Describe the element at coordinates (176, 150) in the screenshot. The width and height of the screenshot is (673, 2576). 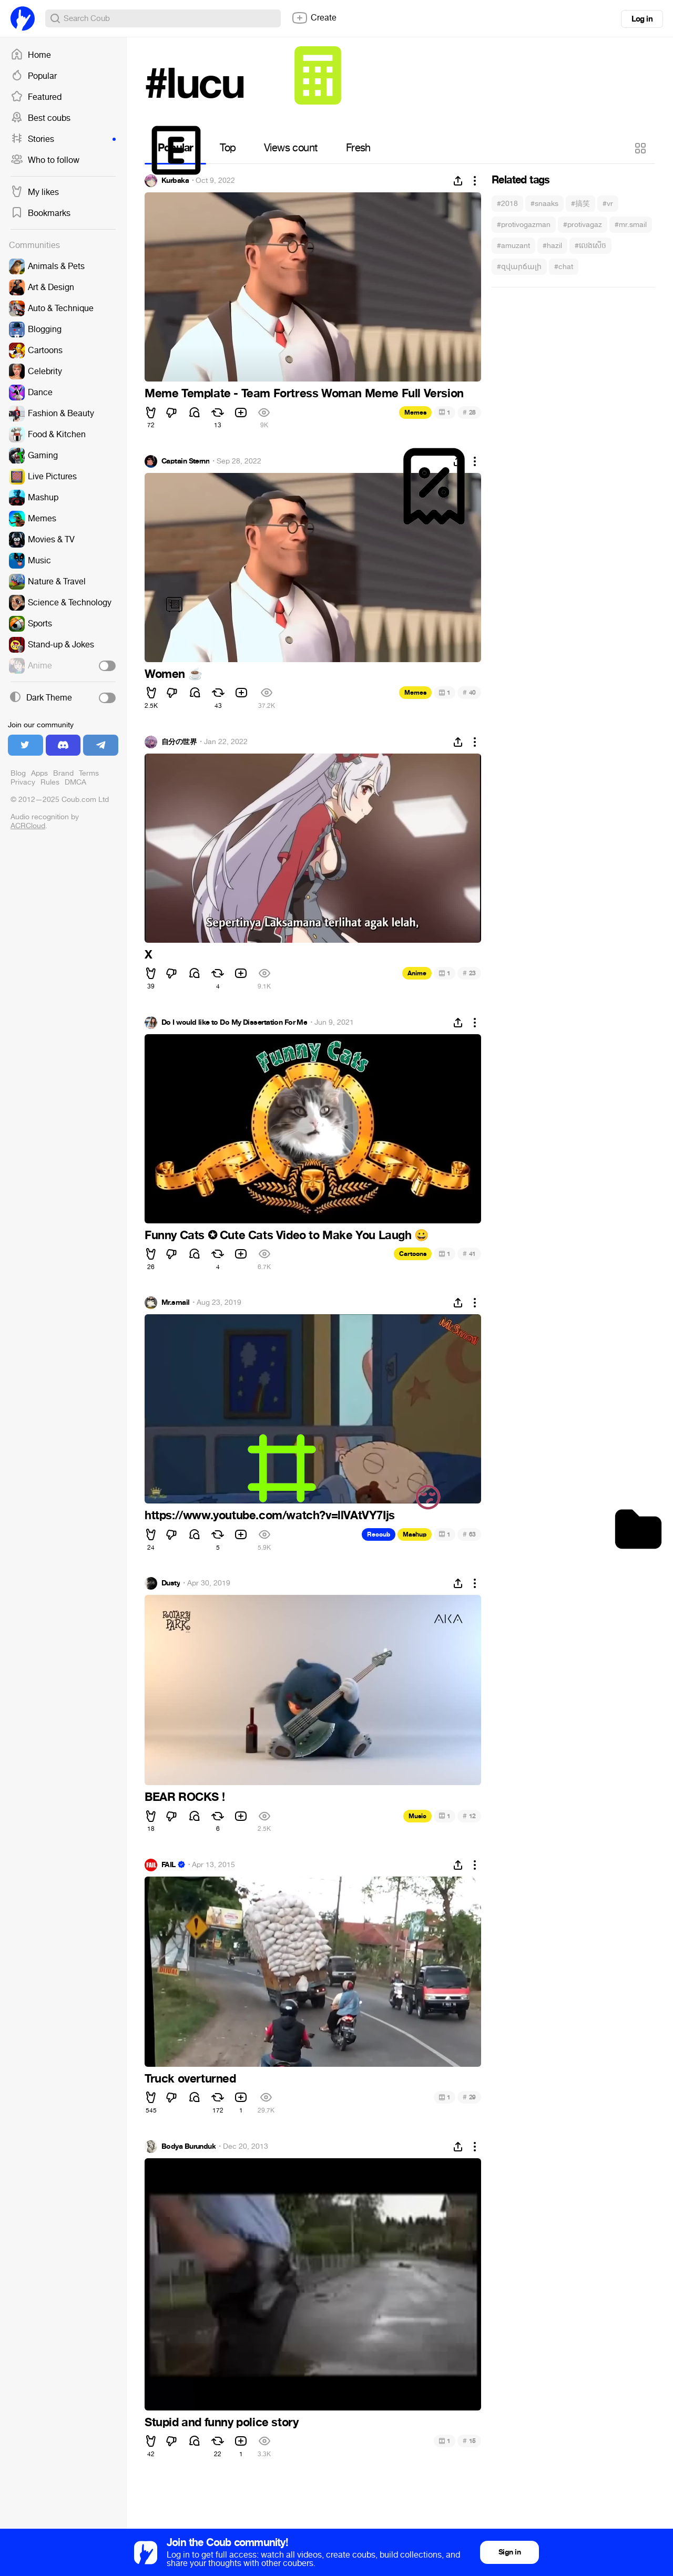
I see `indicates explicit content warning` at that location.